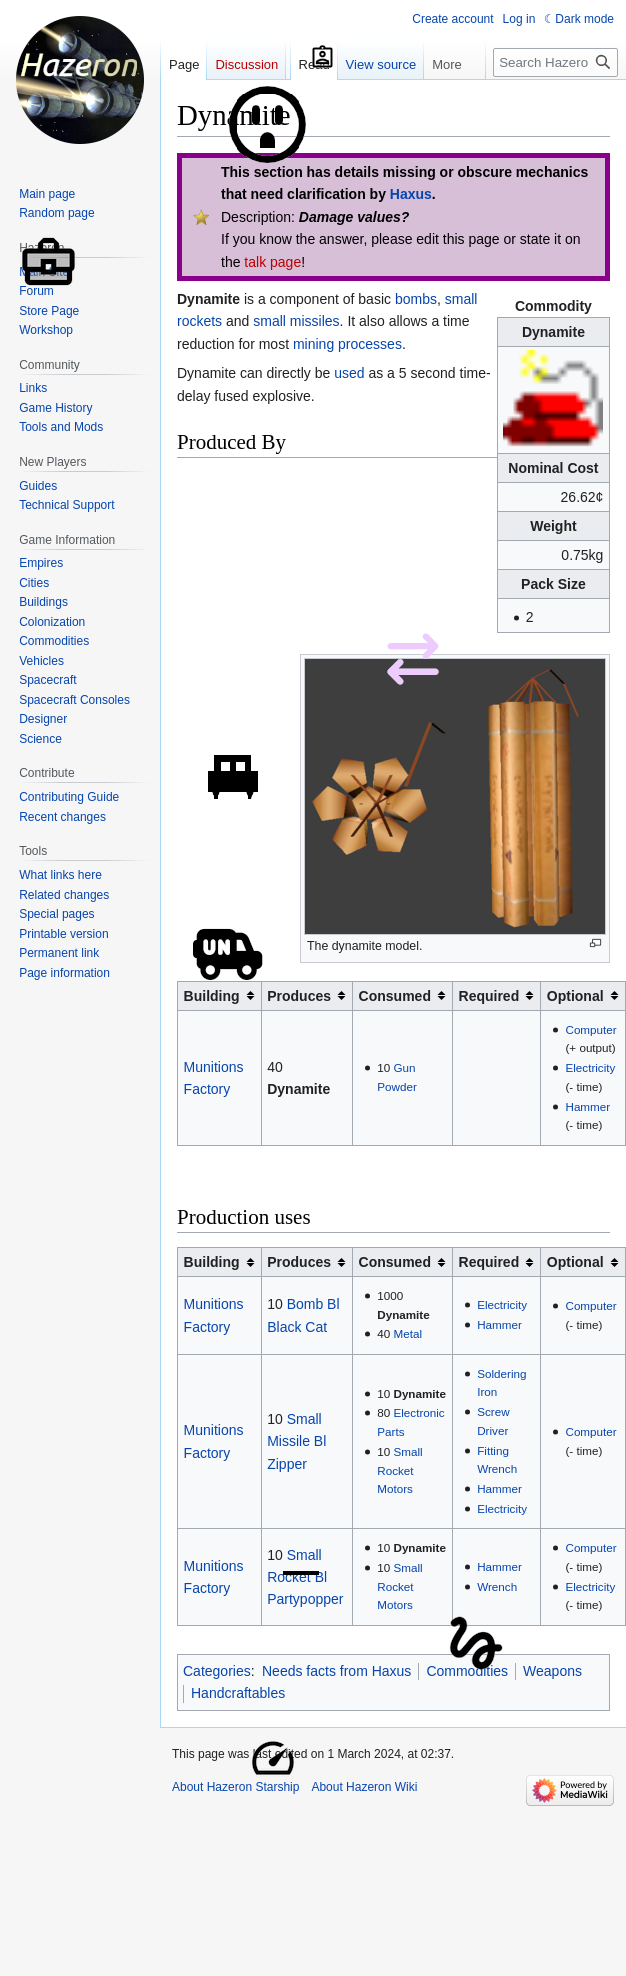 The height and width of the screenshot is (1976, 626). I want to click on view assigned user profile, so click(322, 57).